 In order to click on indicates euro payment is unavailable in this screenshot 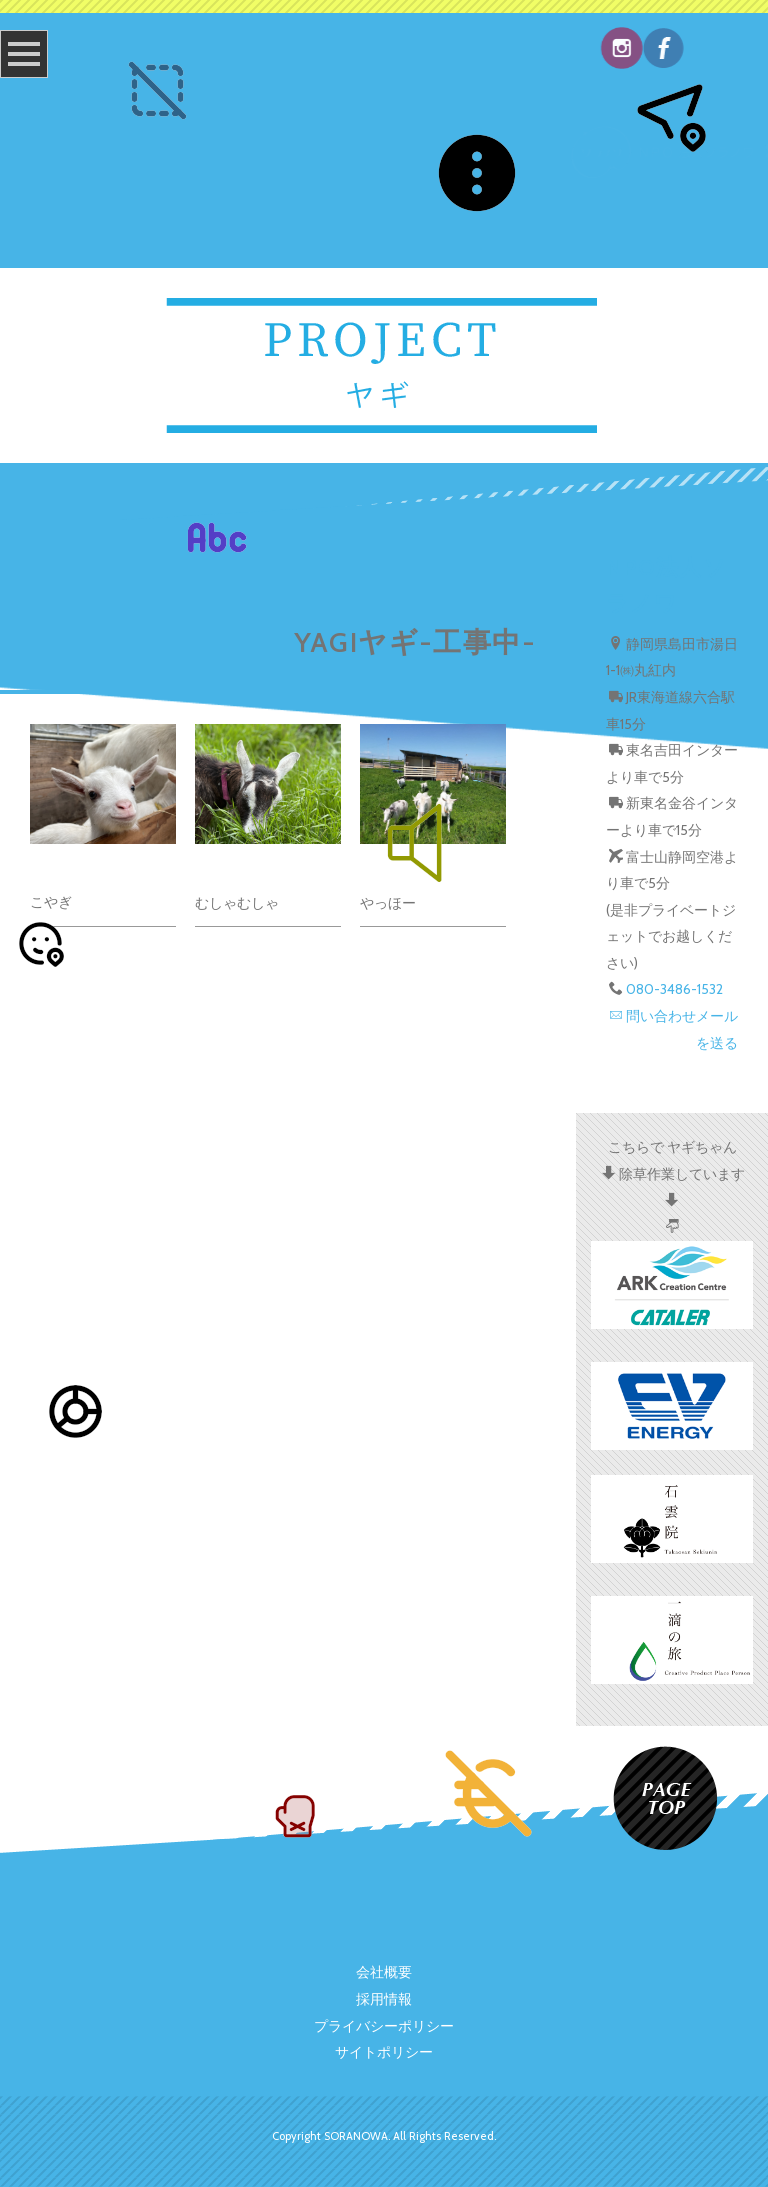, I will do `click(488, 1793)`.